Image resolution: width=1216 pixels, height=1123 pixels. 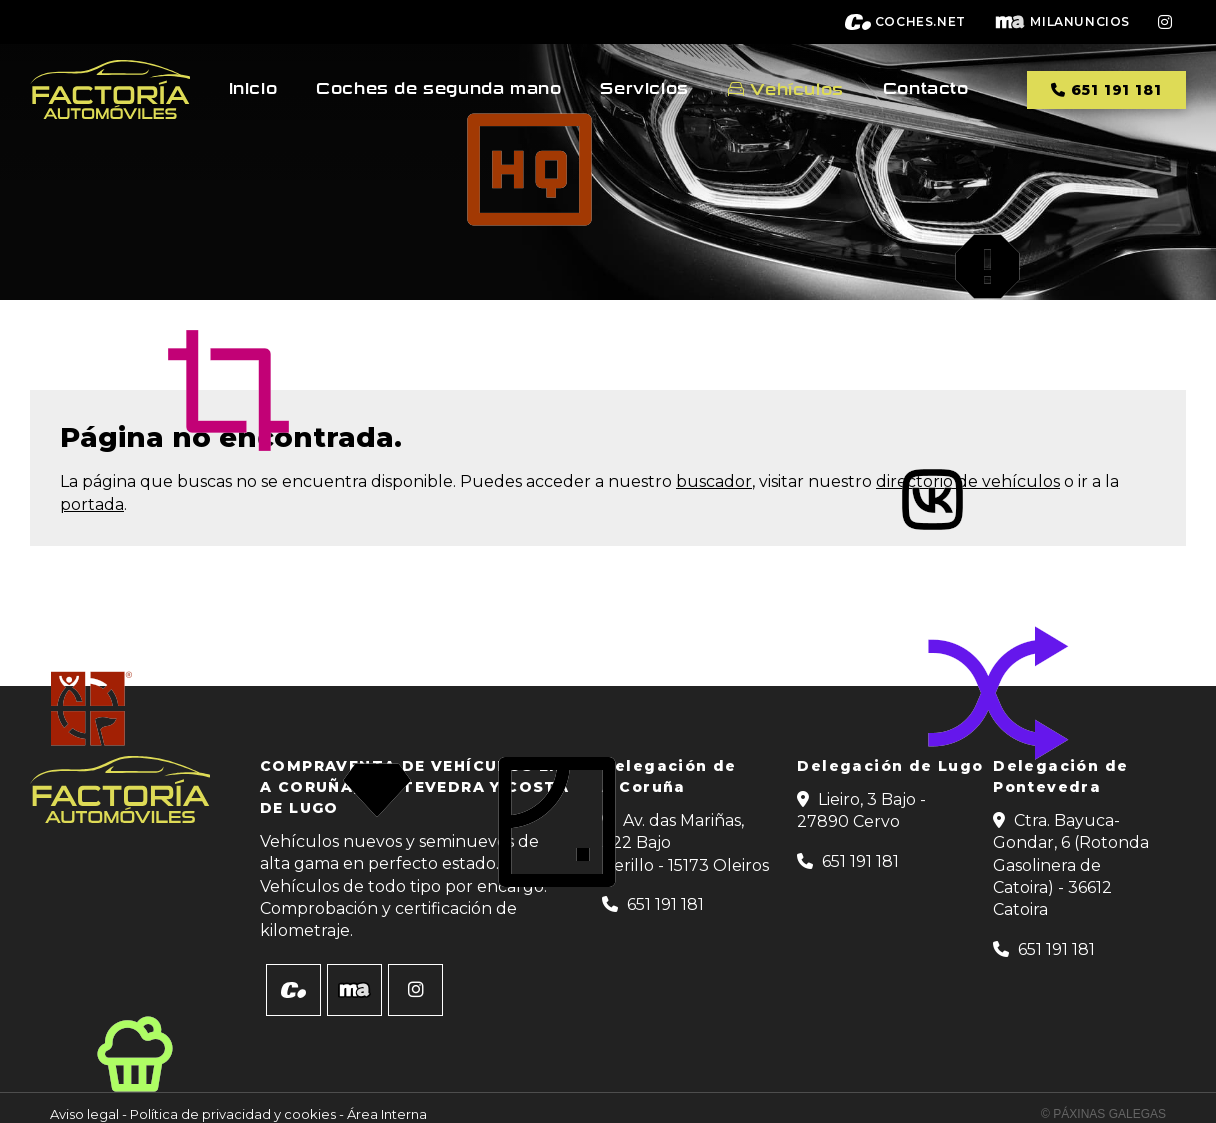 I want to click on crop an image or photo, so click(x=228, y=390).